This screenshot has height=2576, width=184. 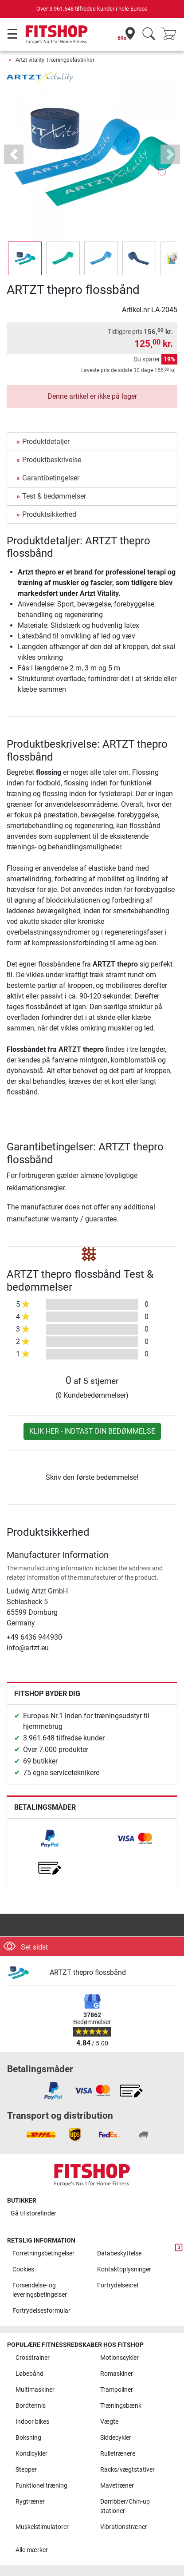 What do you see at coordinates (179, 2247) in the screenshot?
I see `represents the letter J in a menu or keyboard interface` at bounding box center [179, 2247].